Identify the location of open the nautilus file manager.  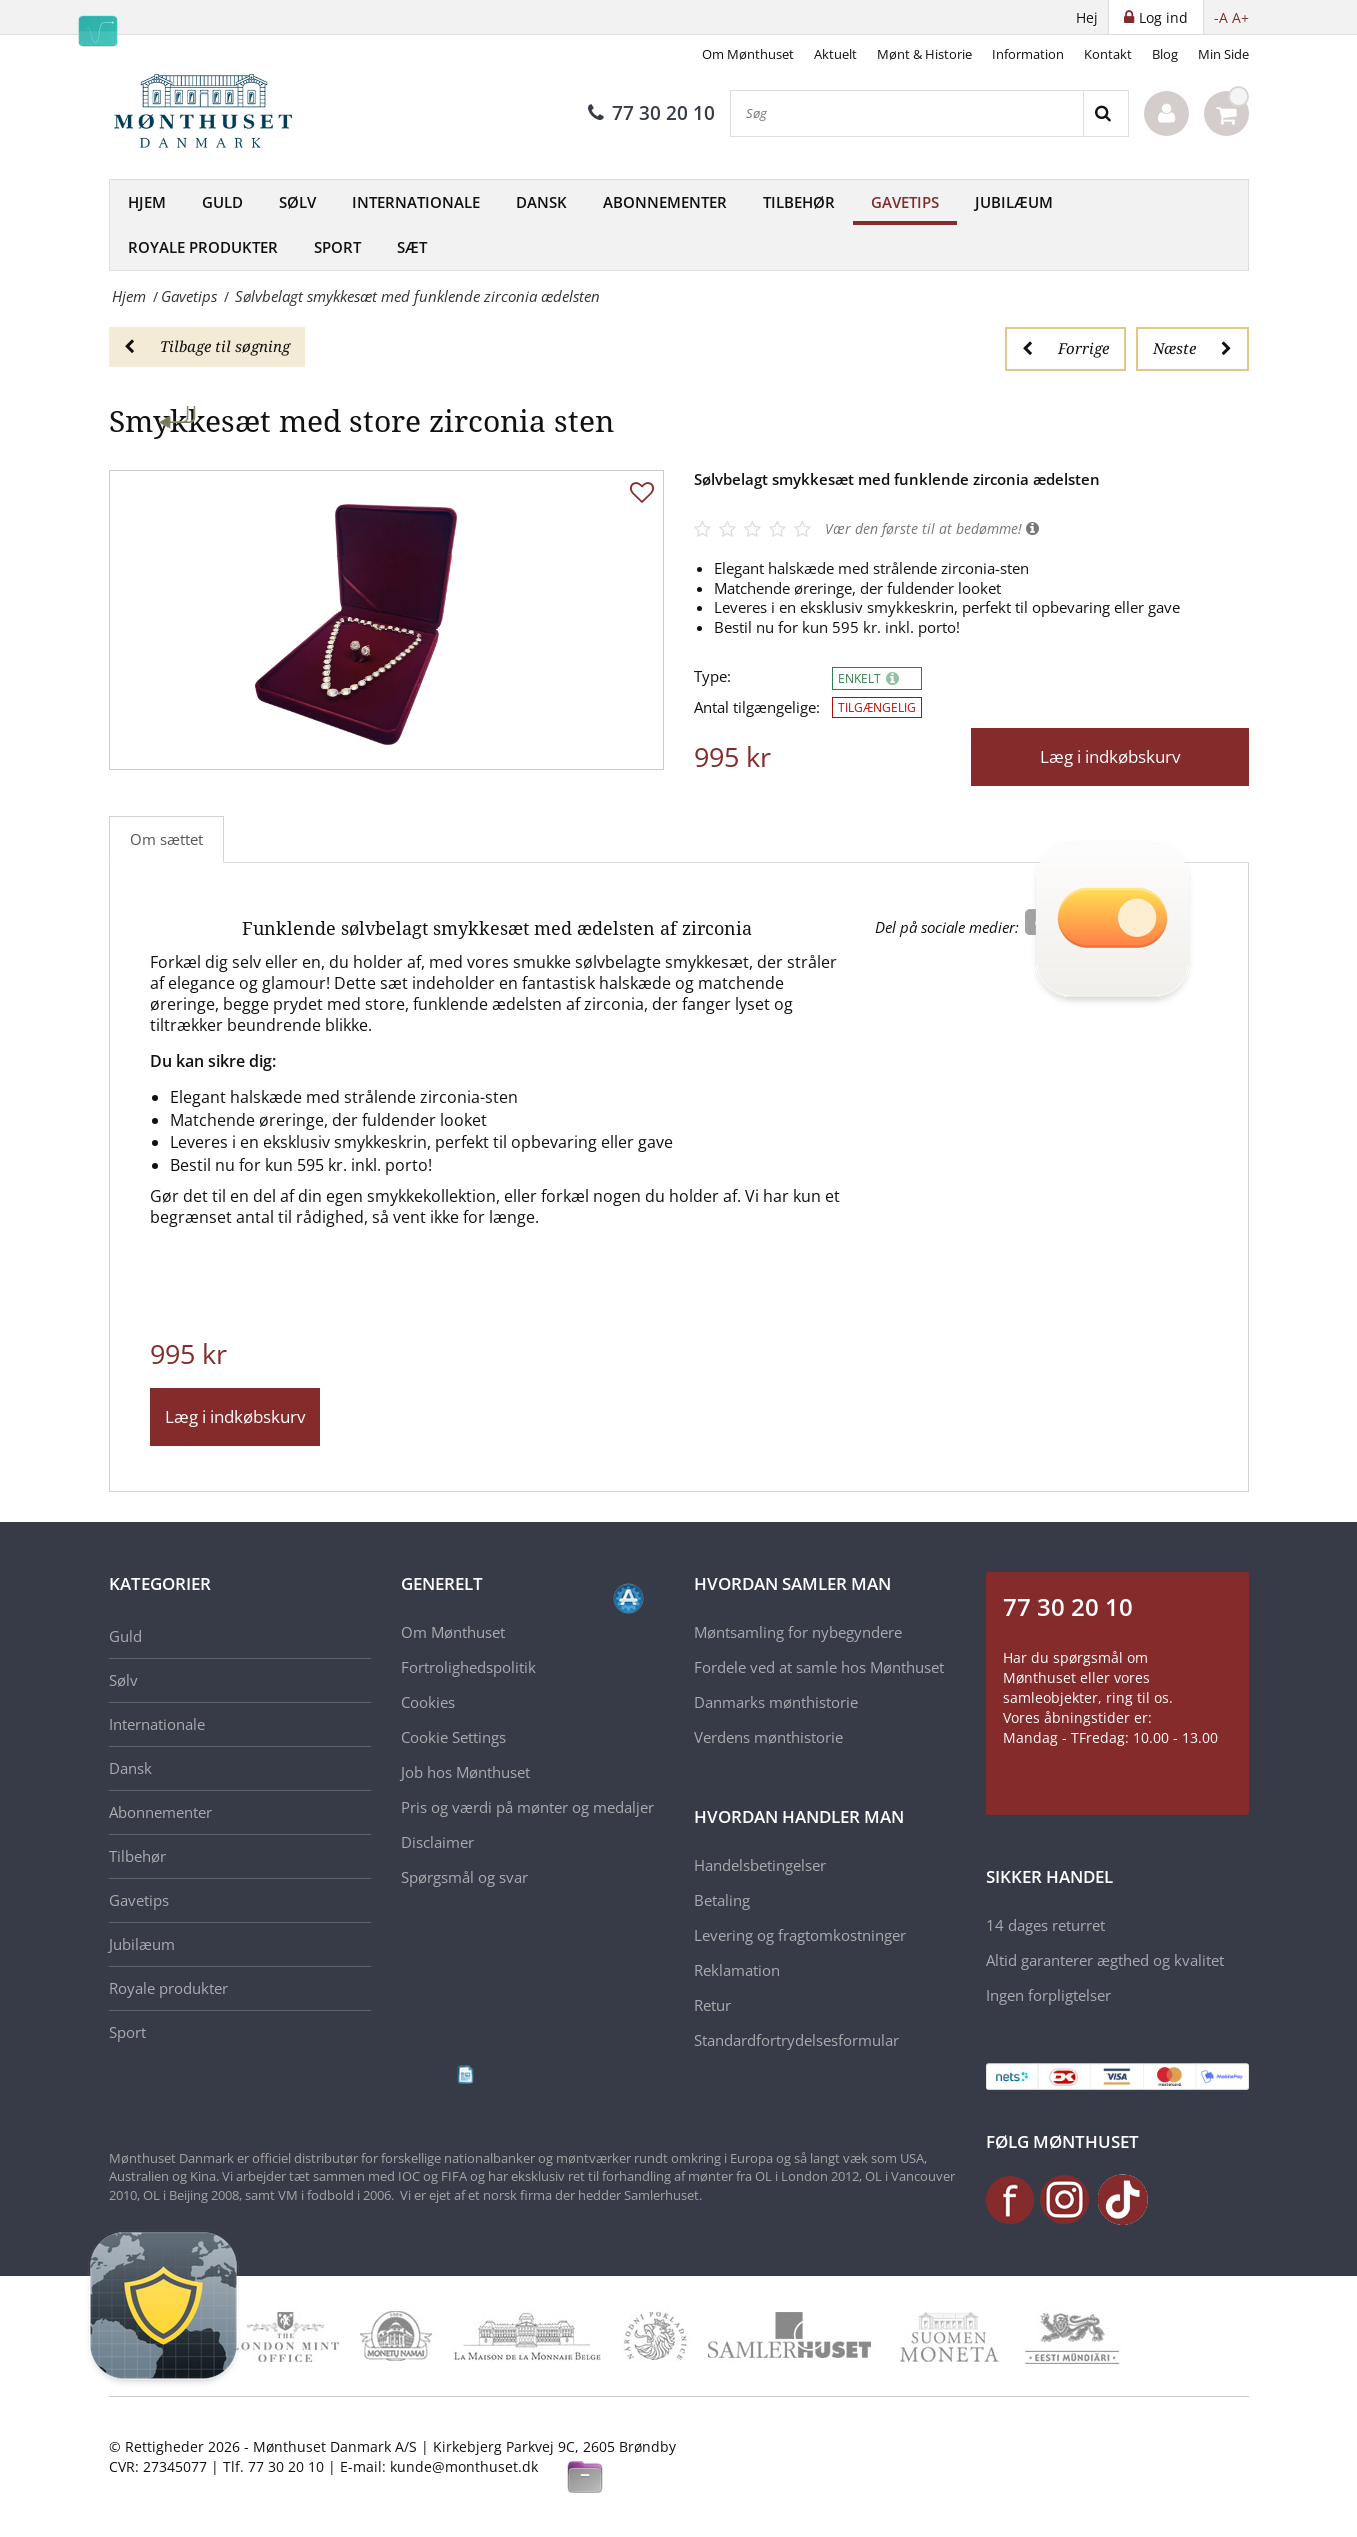
(585, 2477).